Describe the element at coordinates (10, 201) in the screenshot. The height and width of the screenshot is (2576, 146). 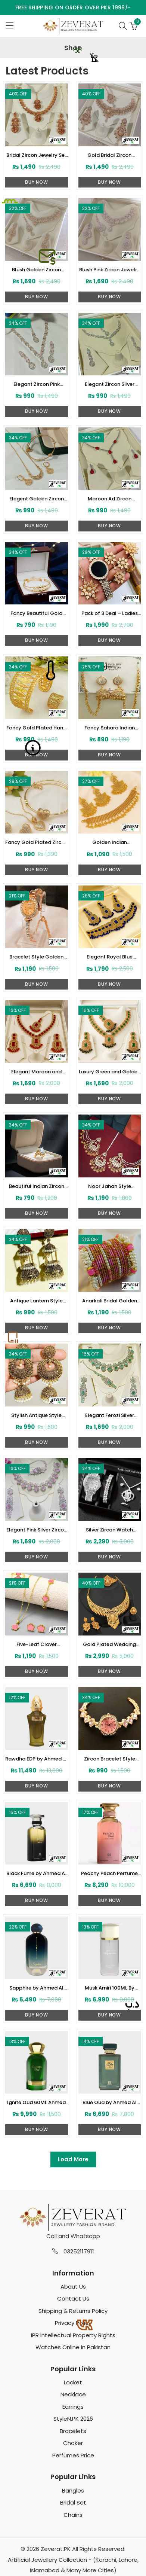
I see `represents an inductor component in a circuit diagram` at that location.